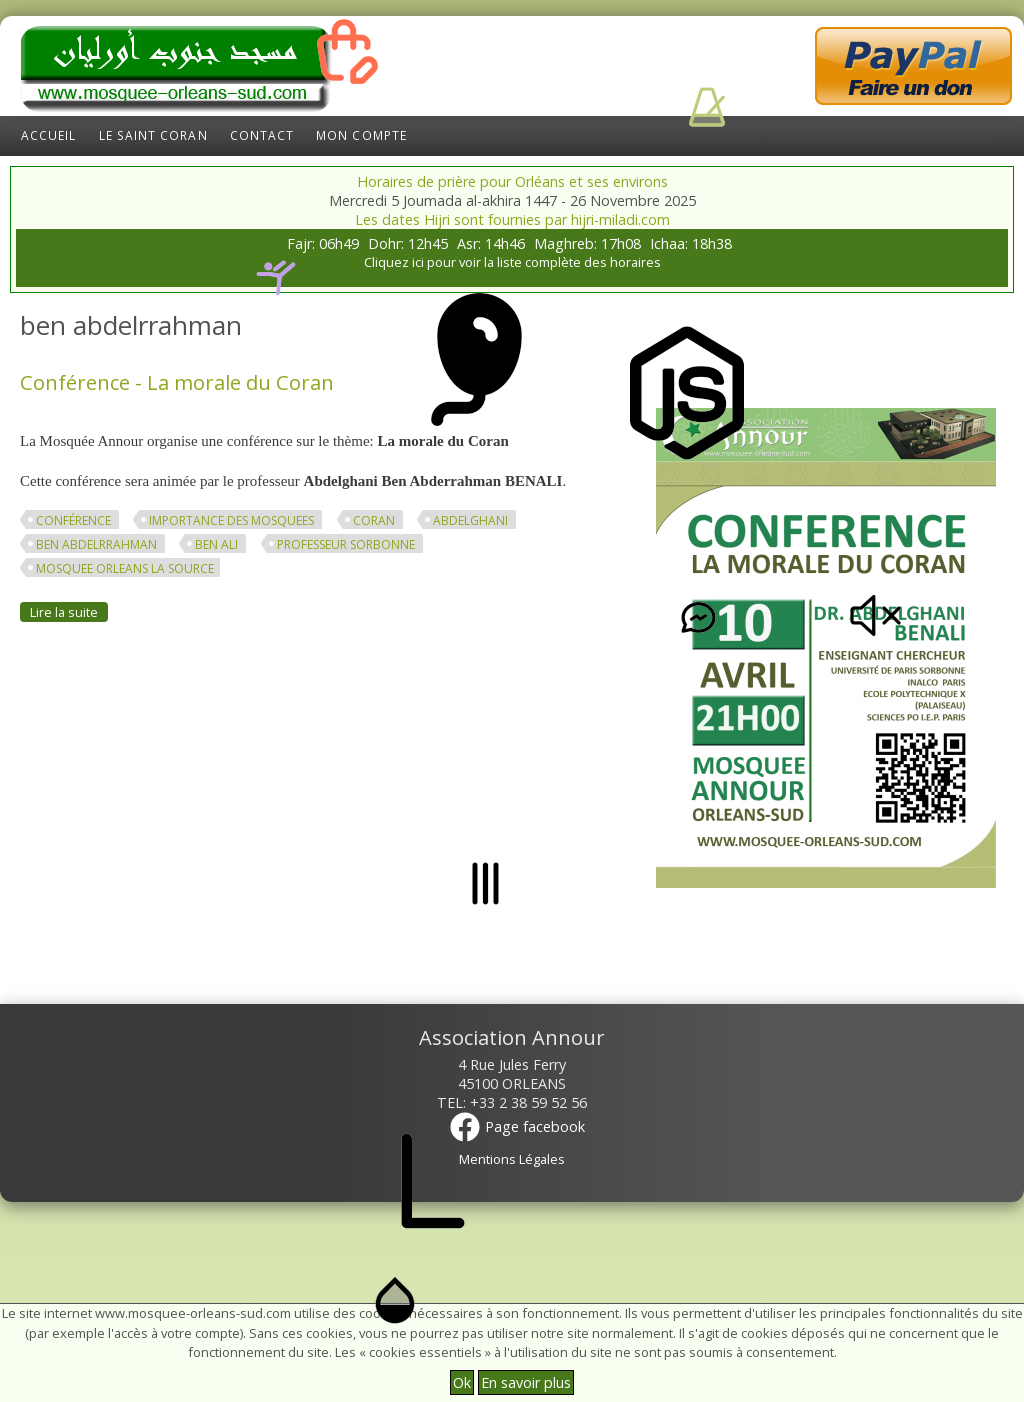  I want to click on Node.js runtime or server-side JavaScript indicator, so click(687, 393).